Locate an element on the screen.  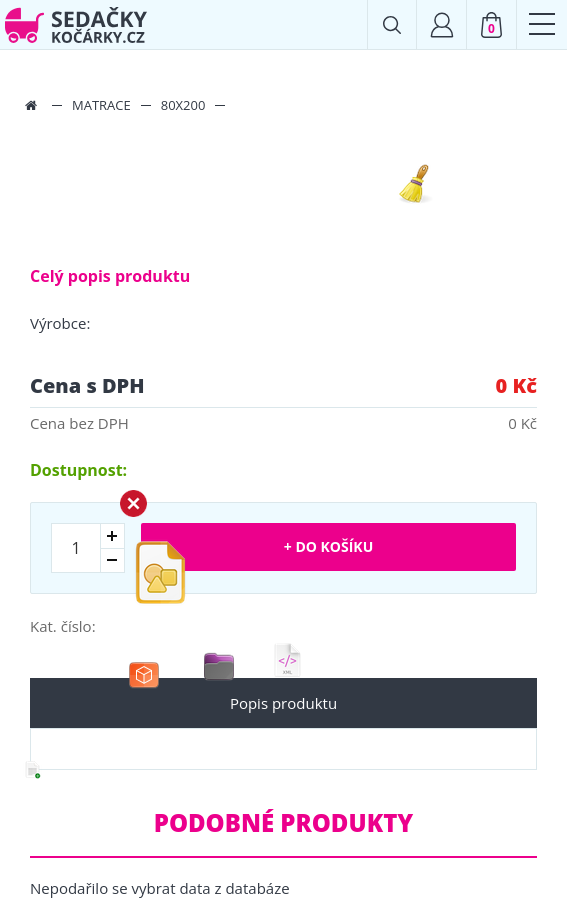
an XML document file is located at coordinates (287, 660).